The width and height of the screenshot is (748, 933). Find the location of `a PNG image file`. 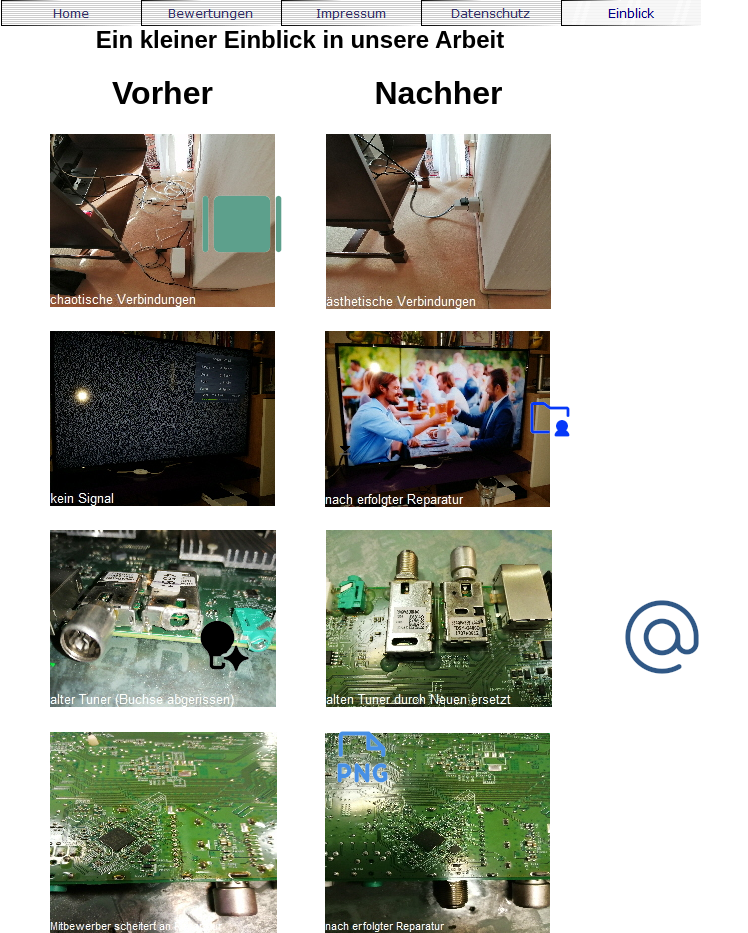

a PNG image file is located at coordinates (362, 759).